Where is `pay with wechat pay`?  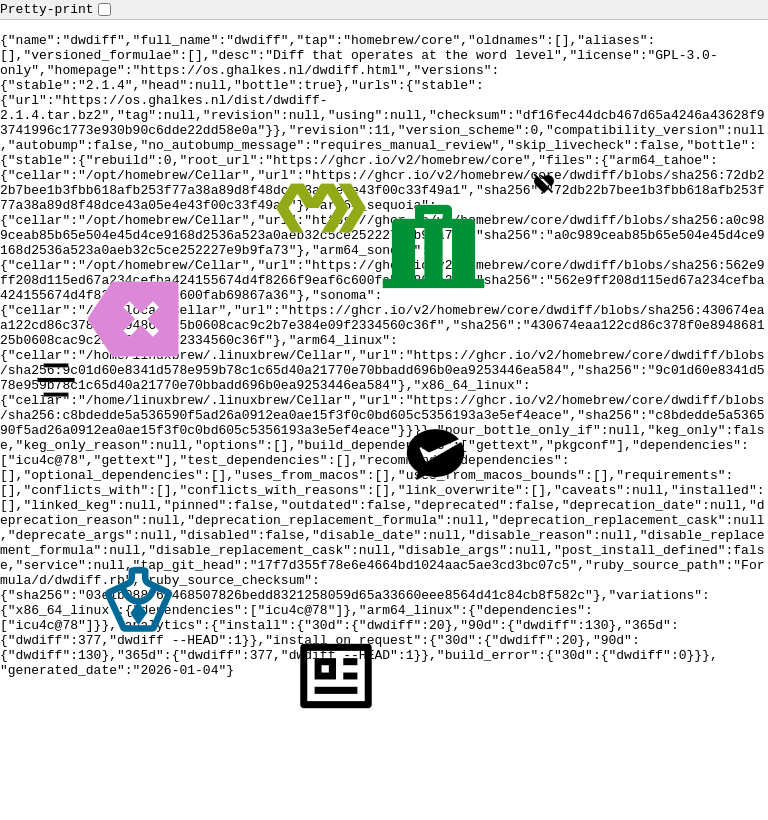
pay with wechat pay is located at coordinates (435, 453).